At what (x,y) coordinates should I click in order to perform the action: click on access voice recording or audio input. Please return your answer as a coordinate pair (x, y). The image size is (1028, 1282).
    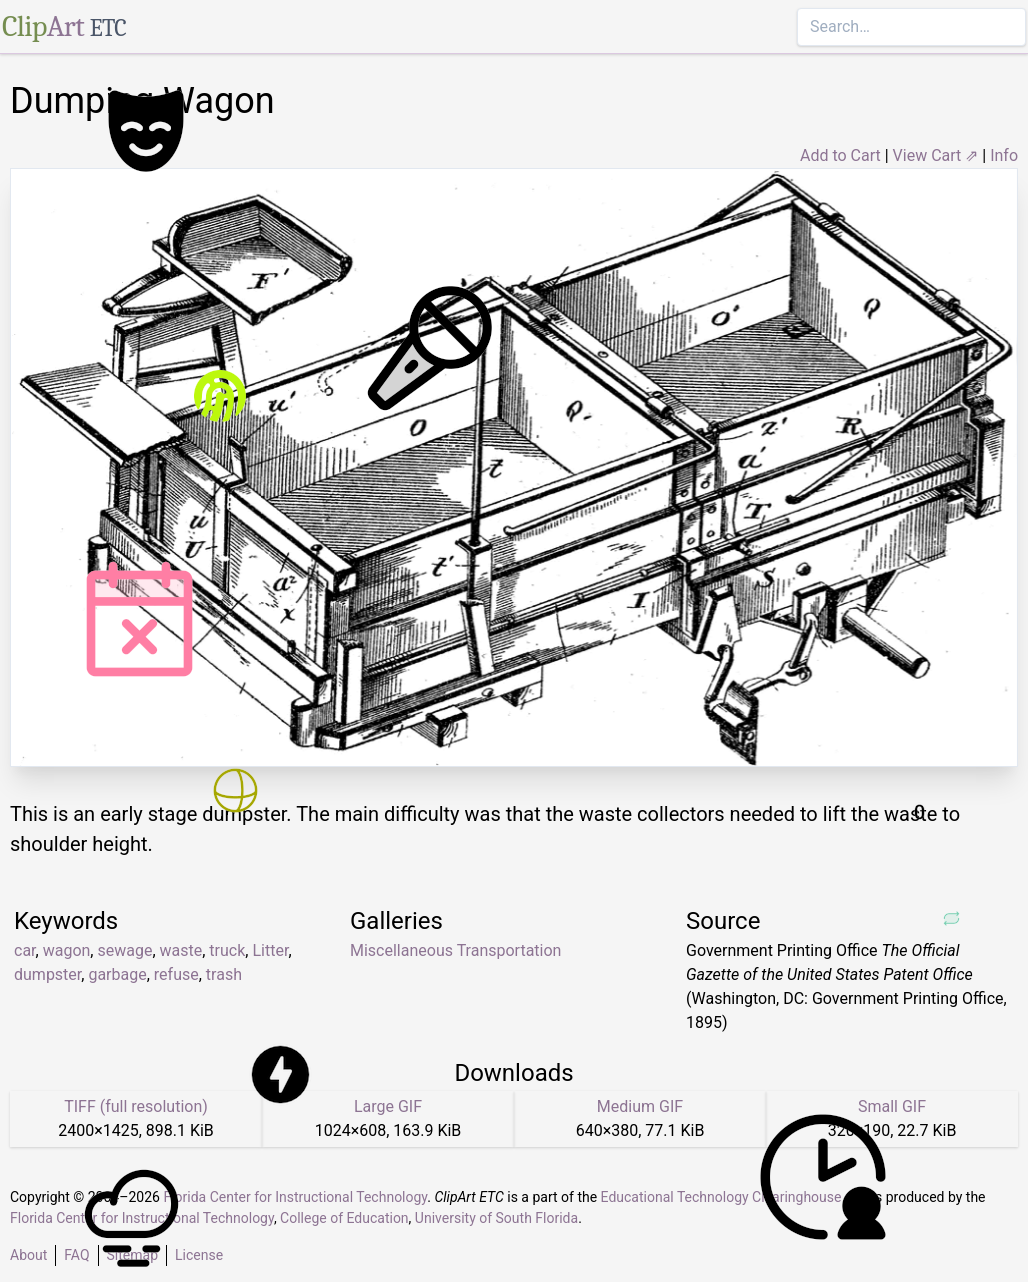
    Looking at the image, I should click on (427, 350).